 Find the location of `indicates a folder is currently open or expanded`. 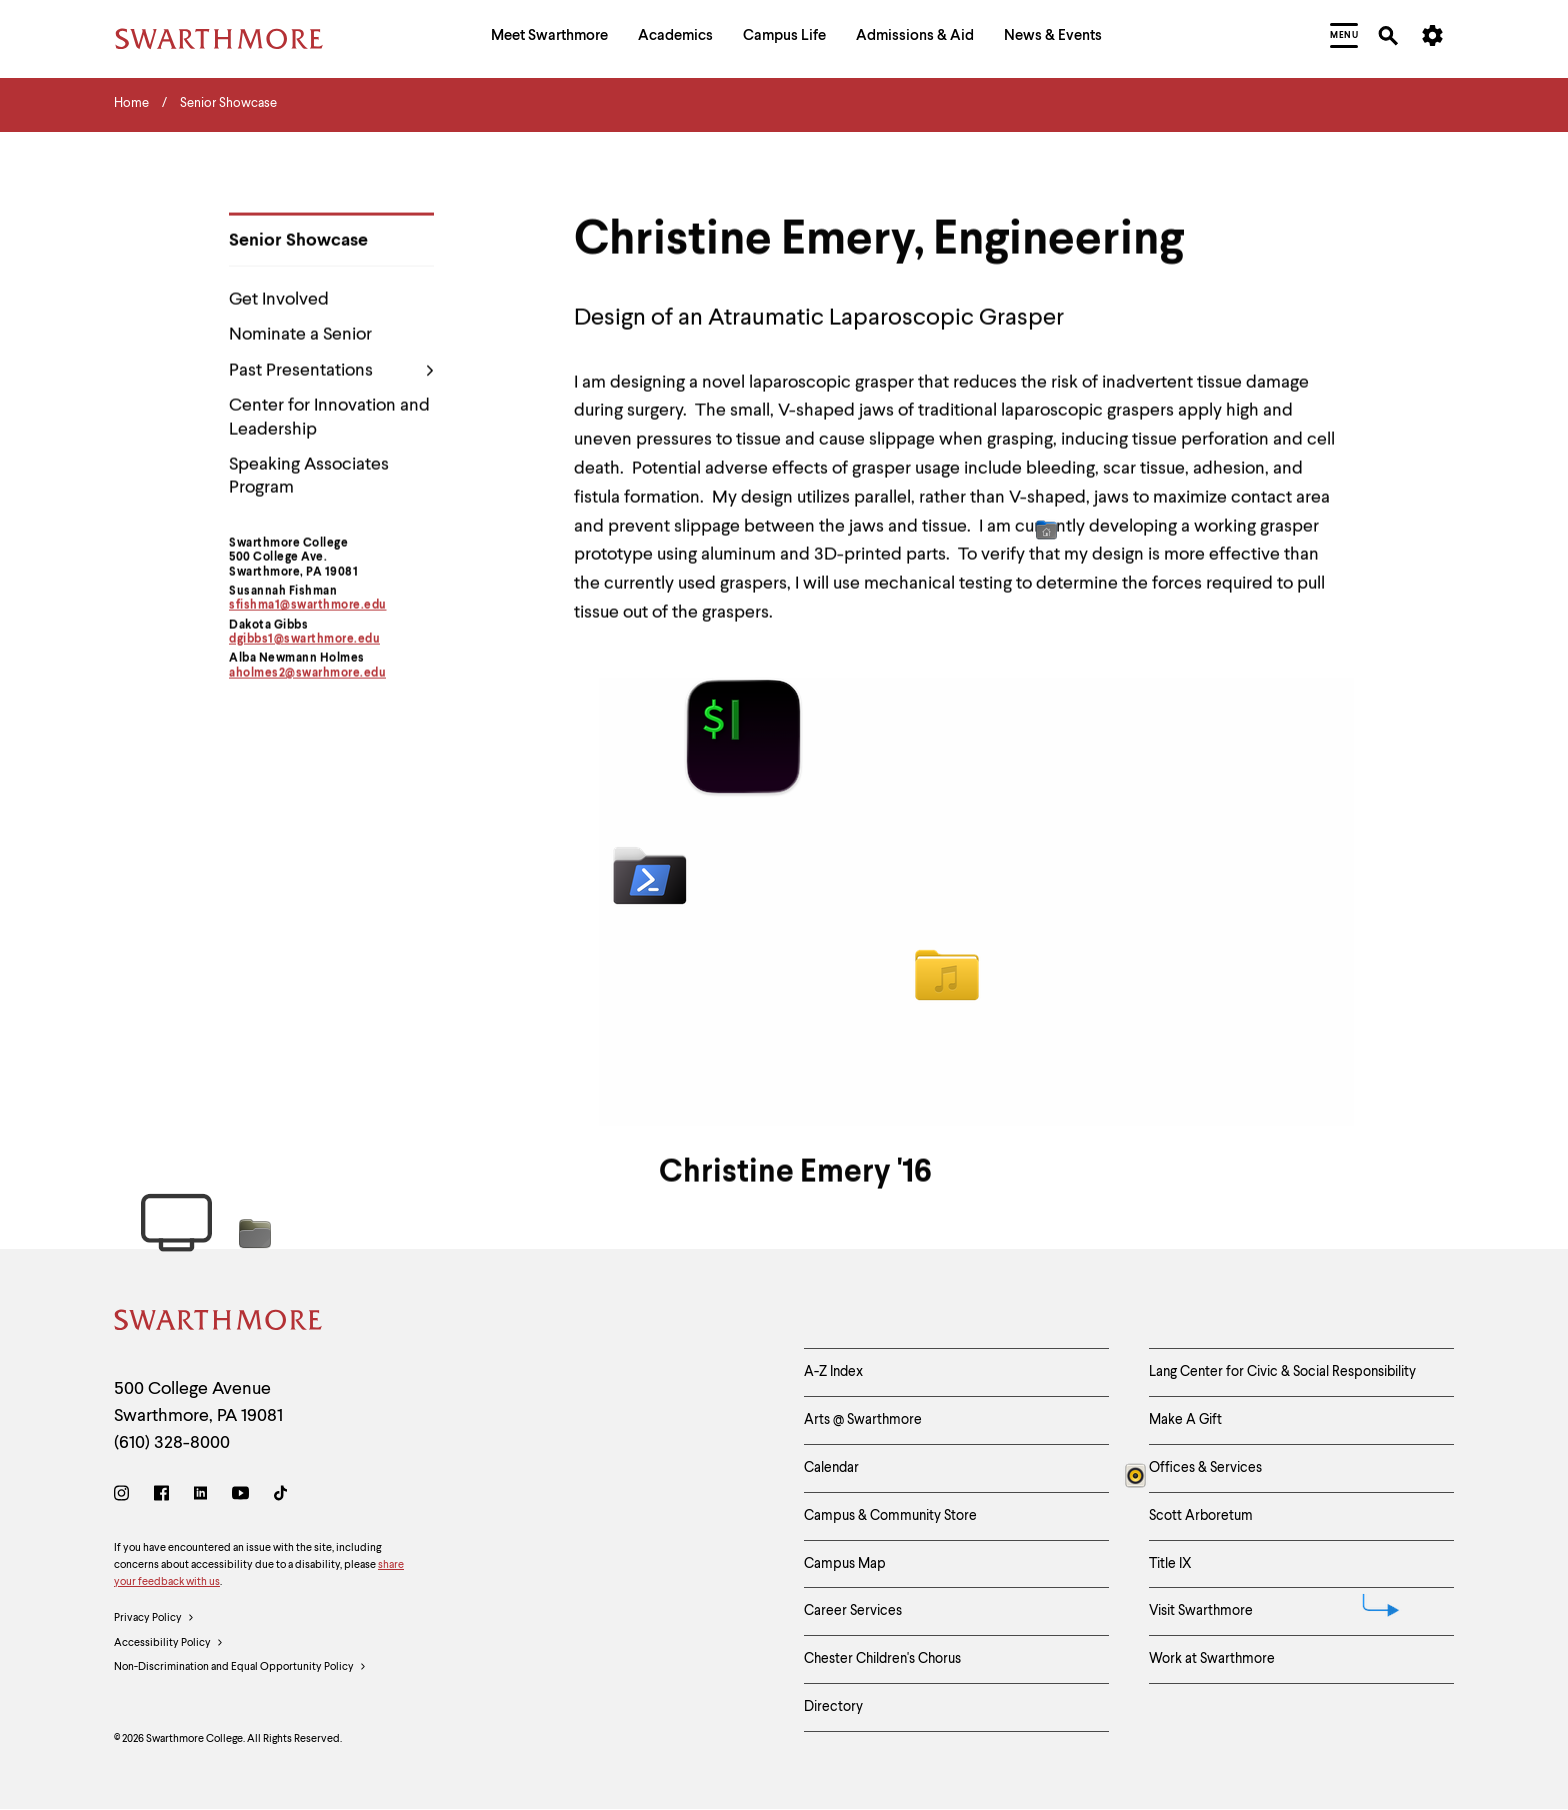

indicates a folder is currently open or expanded is located at coordinates (255, 1233).